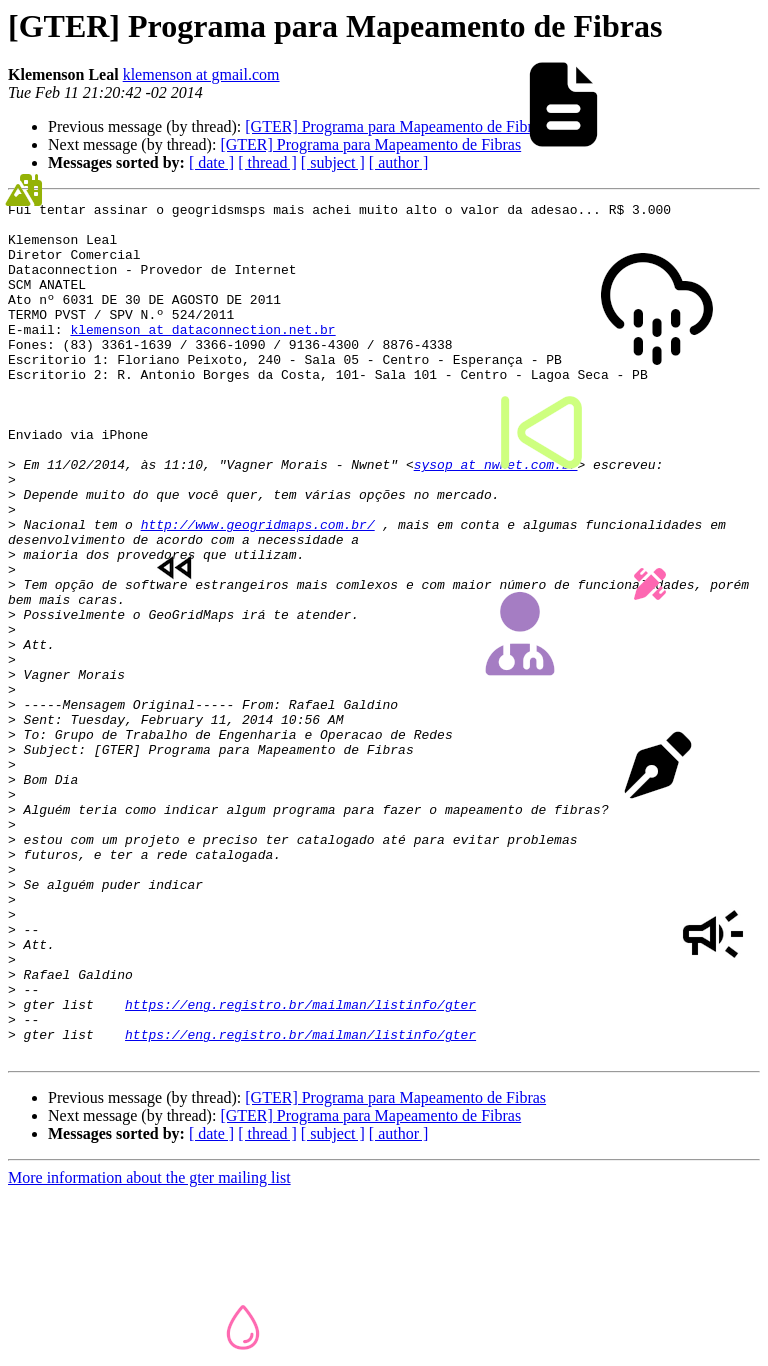  I want to click on view doctor or healthcare provider profile, so click(520, 633).